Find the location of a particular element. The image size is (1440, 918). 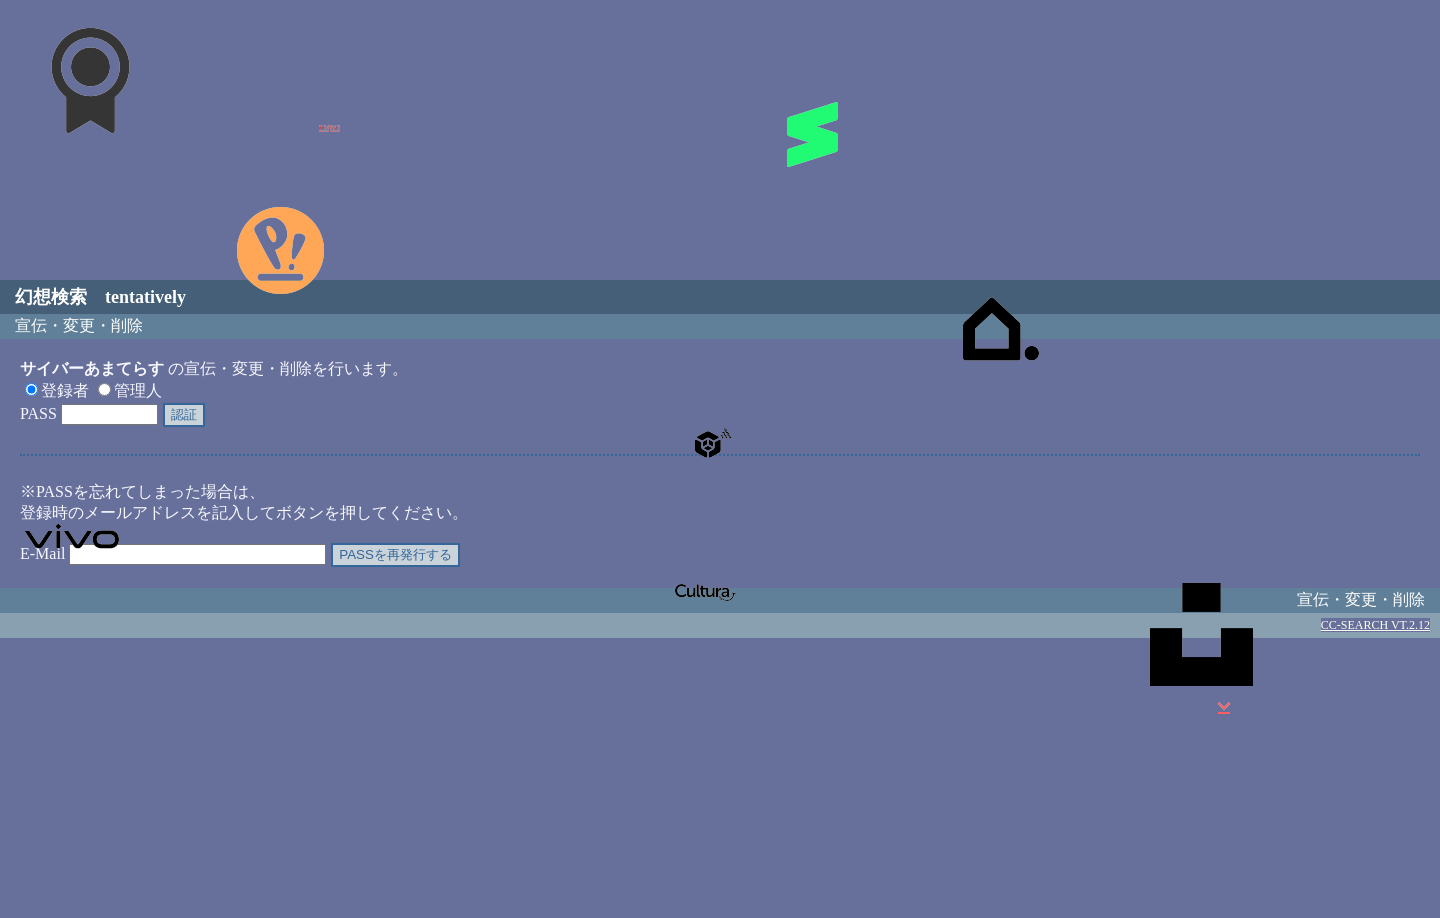

open sublime text editor is located at coordinates (812, 134).